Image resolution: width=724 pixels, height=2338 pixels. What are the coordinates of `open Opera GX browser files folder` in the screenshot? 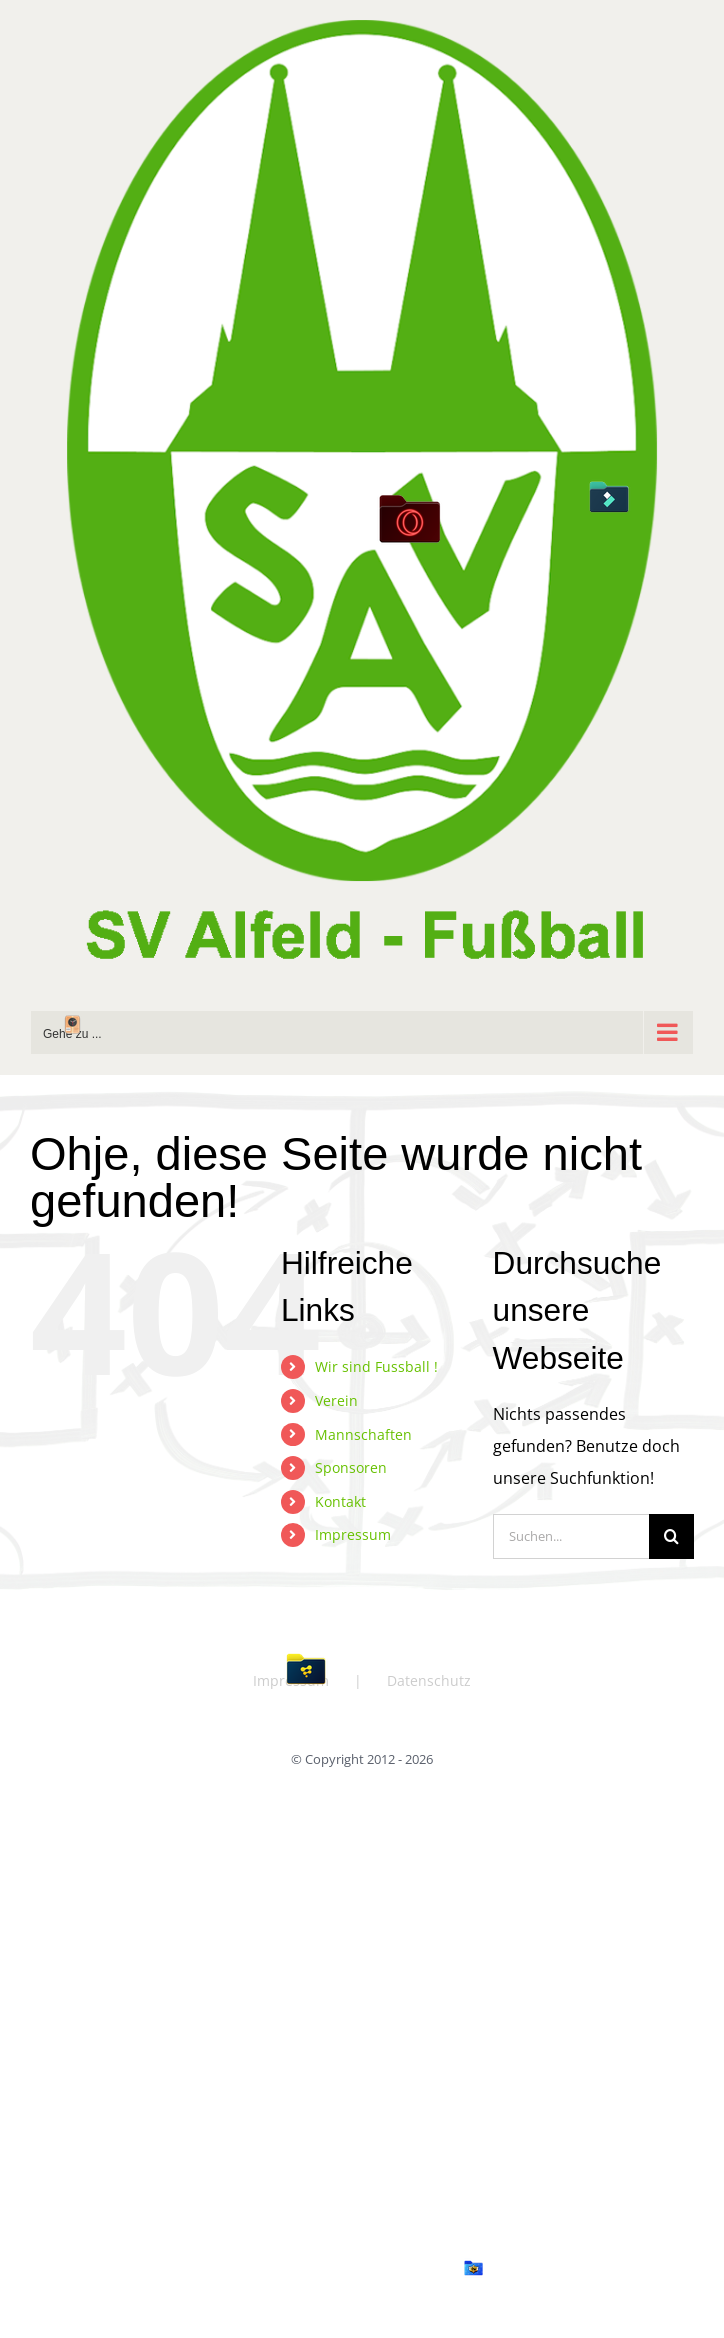 It's located at (409, 520).